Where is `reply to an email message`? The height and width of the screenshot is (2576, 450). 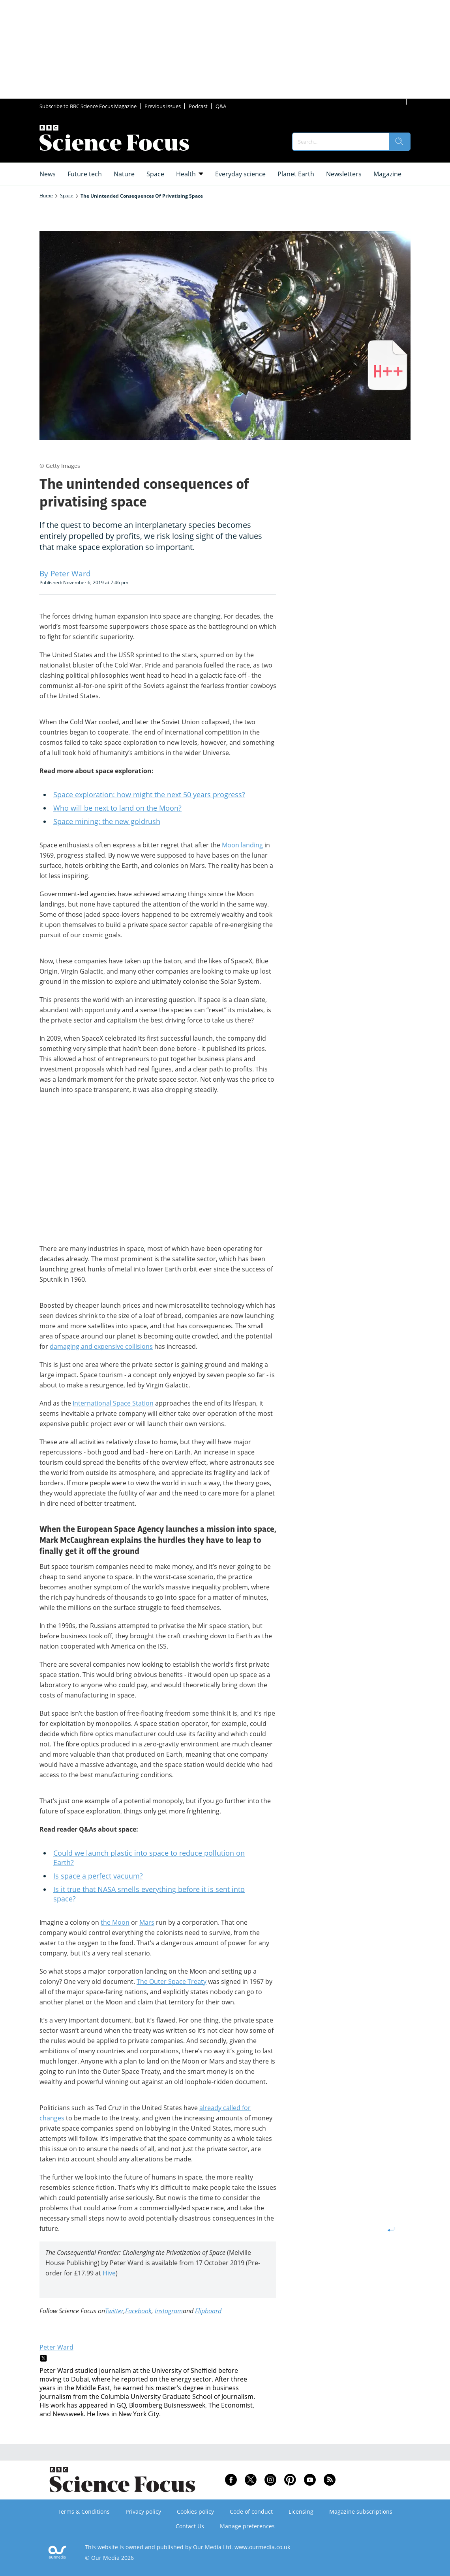 reply to an email message is located at coordinates (391, 2229).